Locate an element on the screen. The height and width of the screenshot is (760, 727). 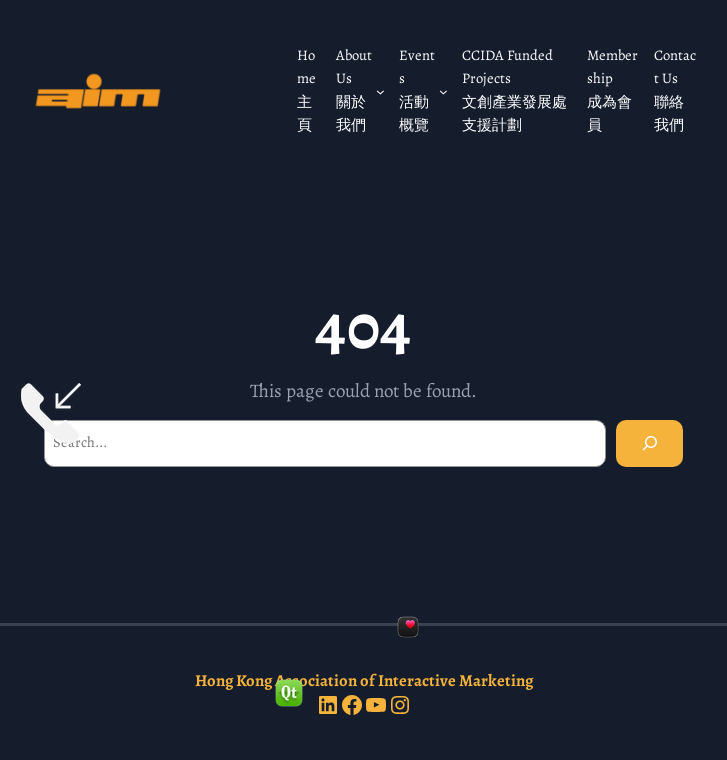
open the health app is located at coordinates (408, 627).